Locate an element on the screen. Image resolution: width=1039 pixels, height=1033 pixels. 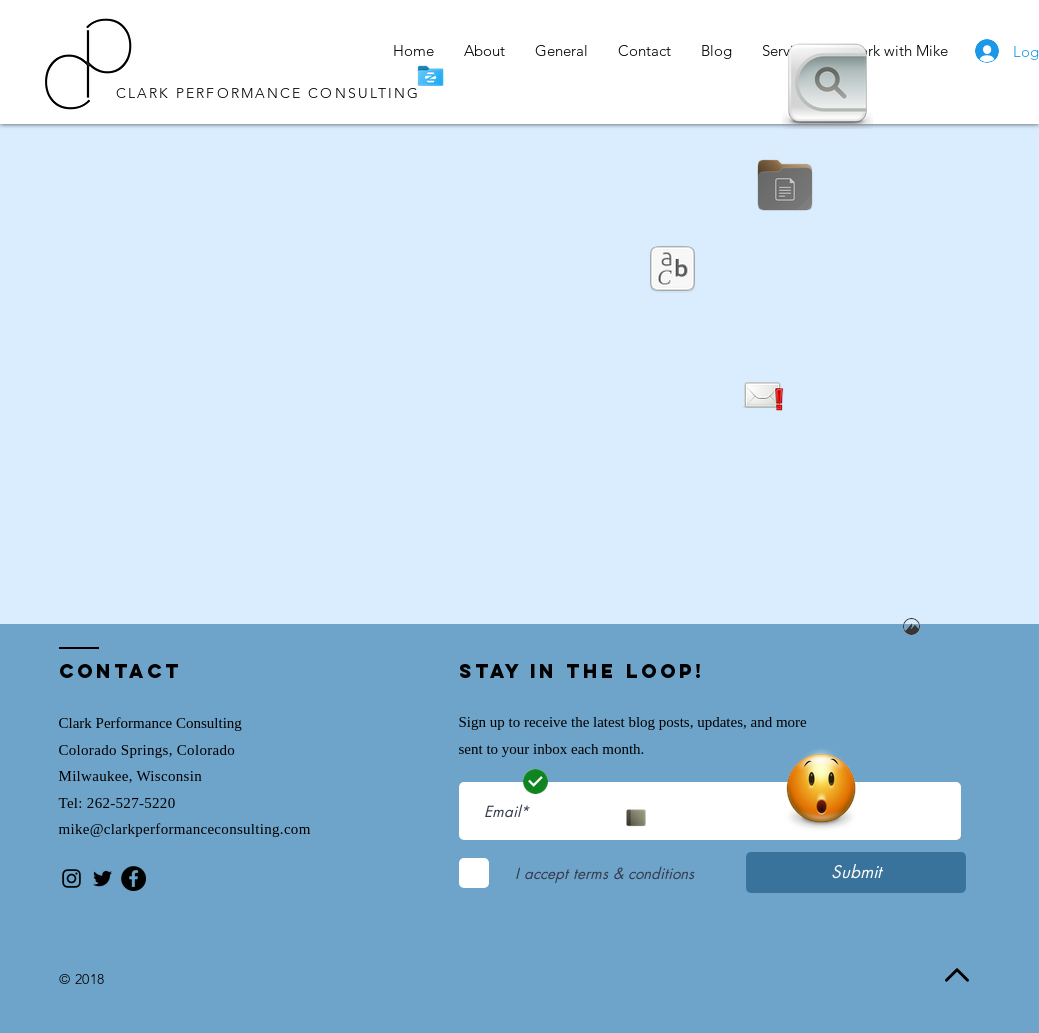
launch cinnamon desktop environment is located at coordinates (911, 626).